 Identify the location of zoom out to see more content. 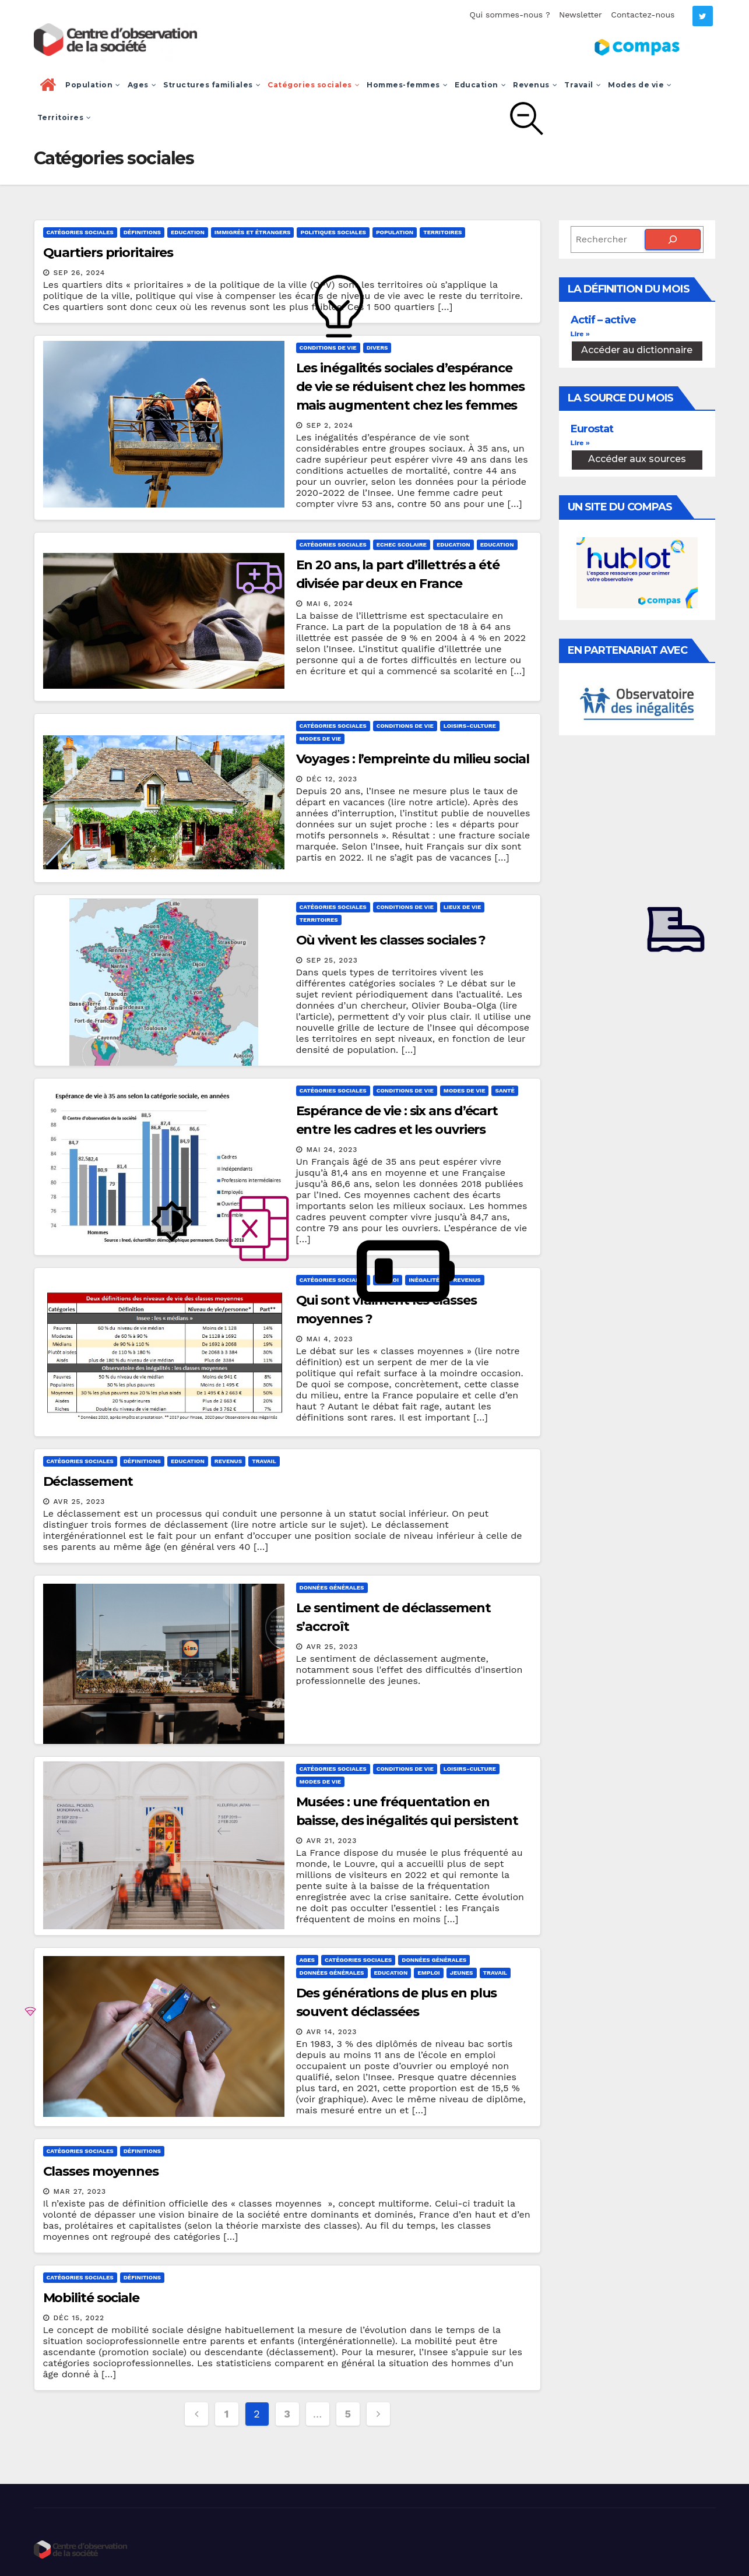
(526, 118).